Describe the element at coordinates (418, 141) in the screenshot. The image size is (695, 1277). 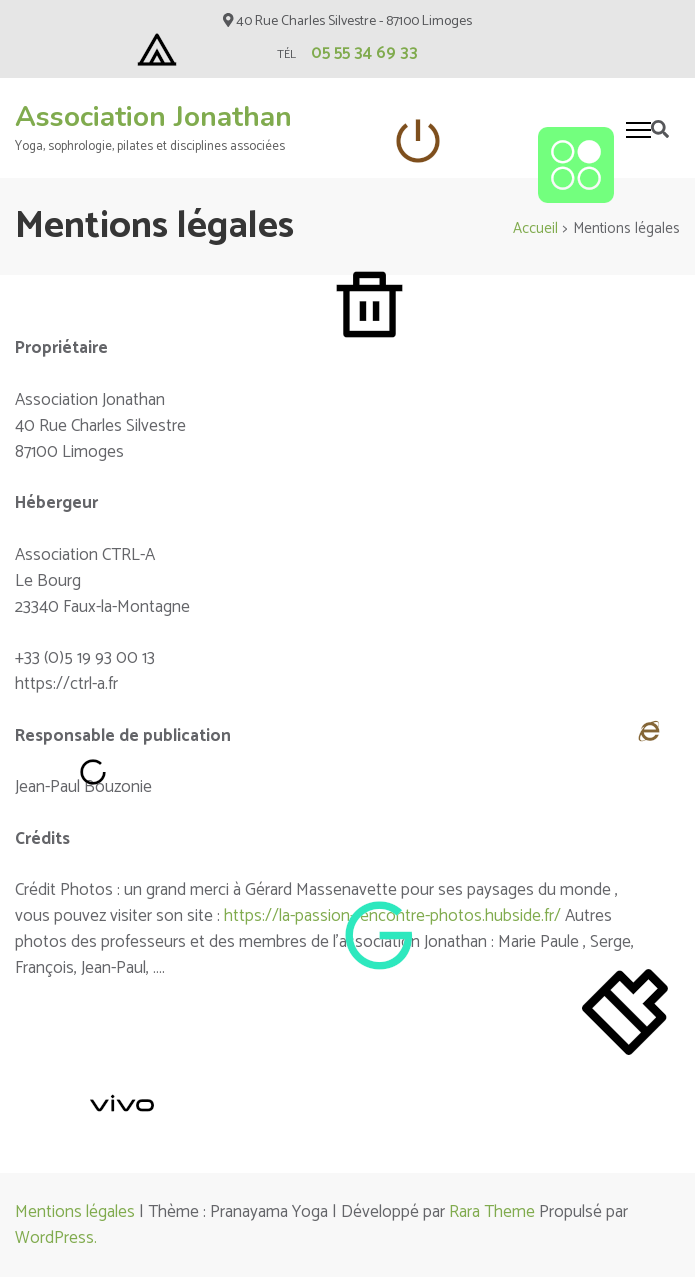
I see `power off or shut down the device` at that location.